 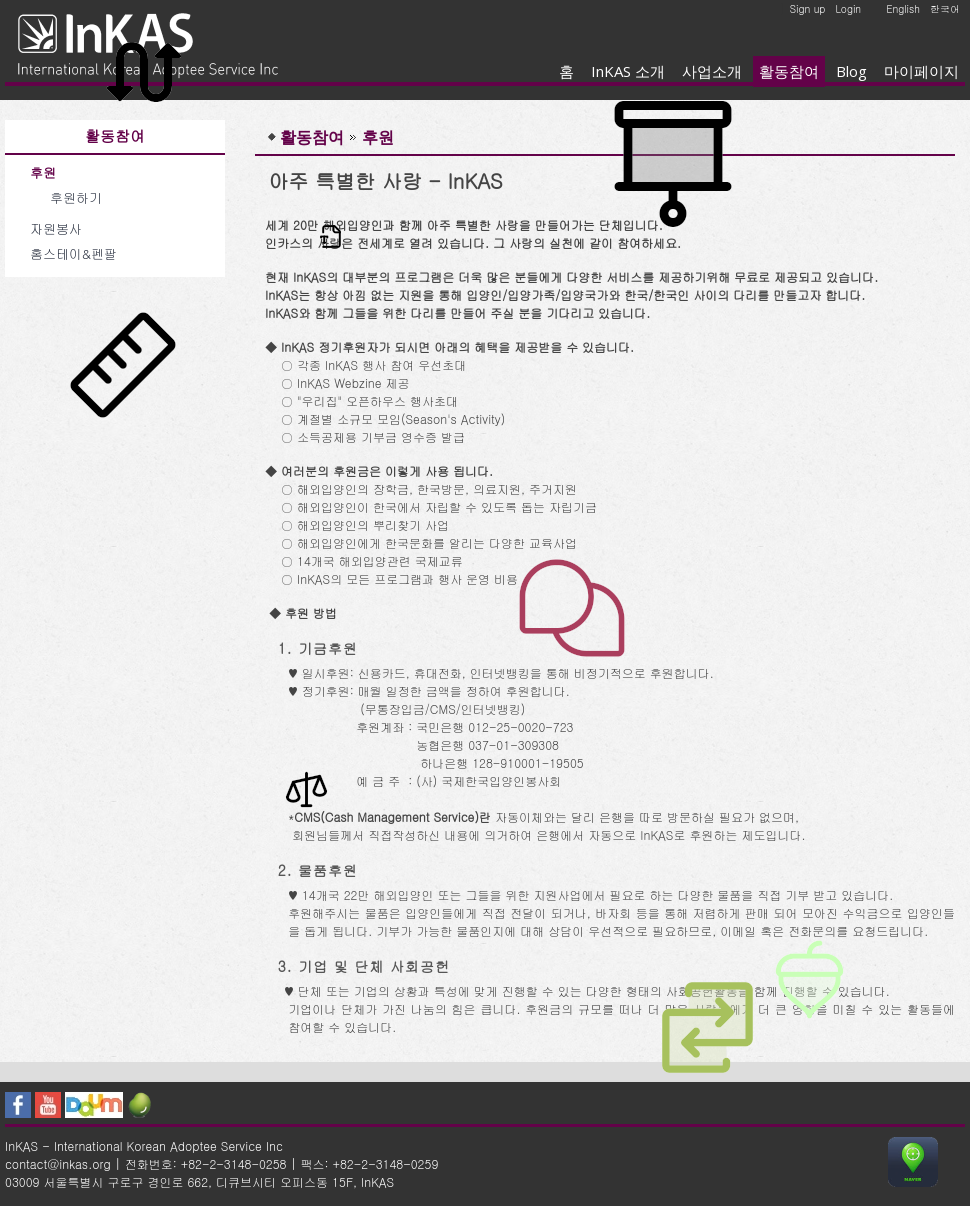 What do you see at coordinates (809, 979) in the screenshot?
I see `nature or outdoors category indicator` at bounding box center [809, 979].